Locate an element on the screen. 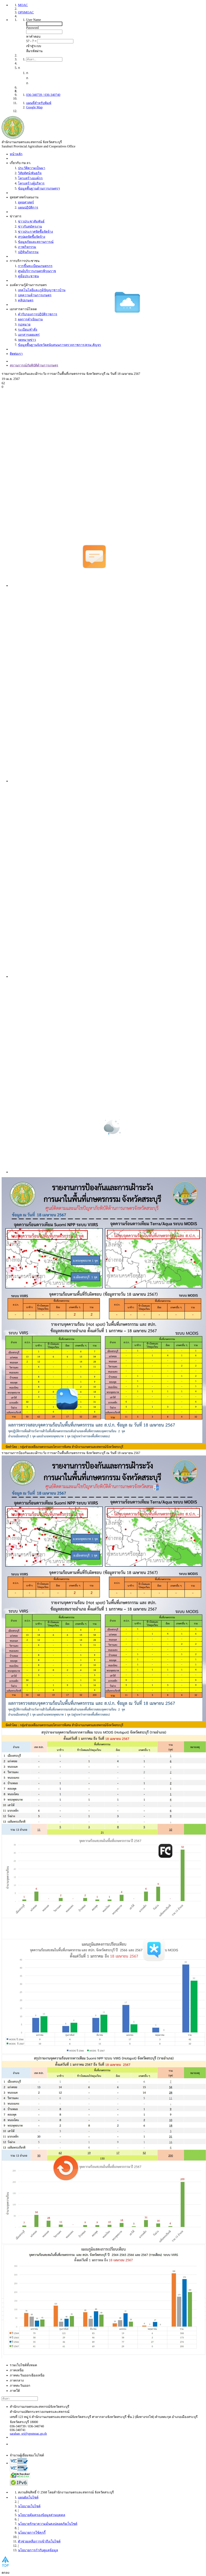 This screenshot has height=2576, width=206. open the messaging app is located at coordinates (94, 556).